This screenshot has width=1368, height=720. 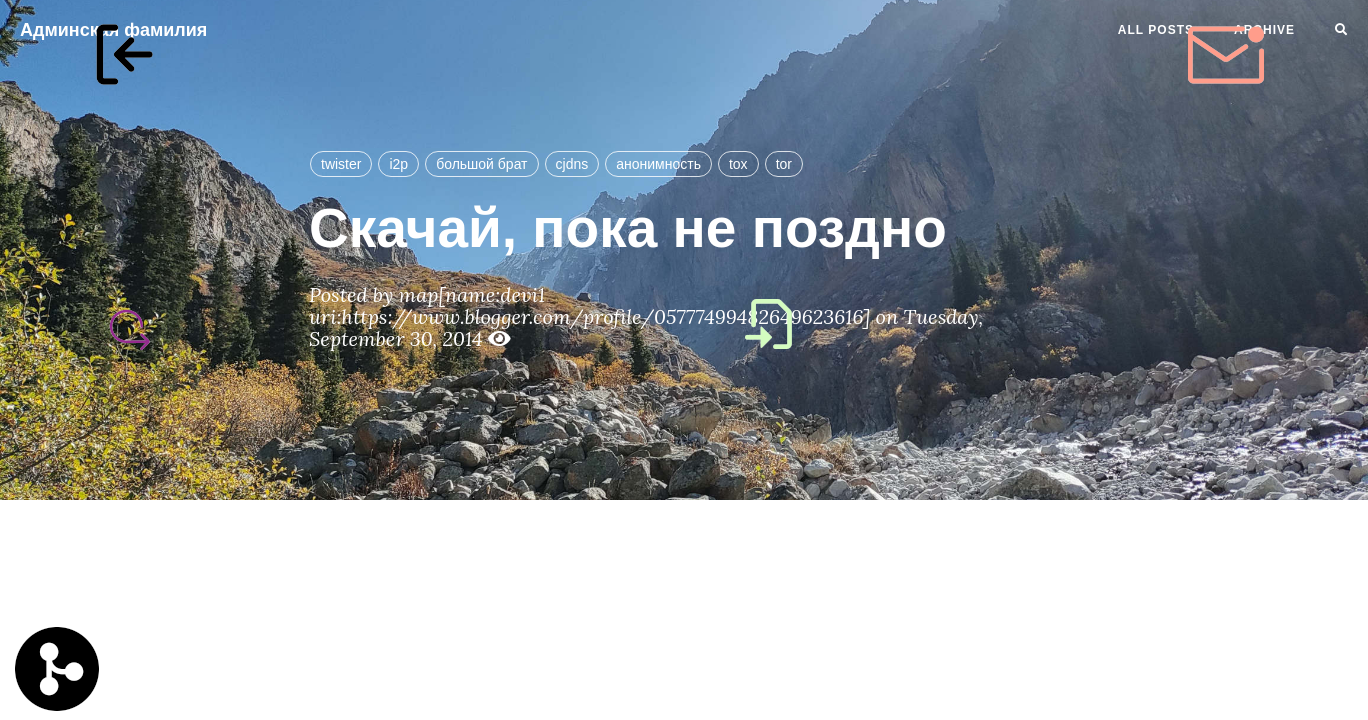 I want to click on indicates unread messages or notifications, so click(x=1226, y=55).